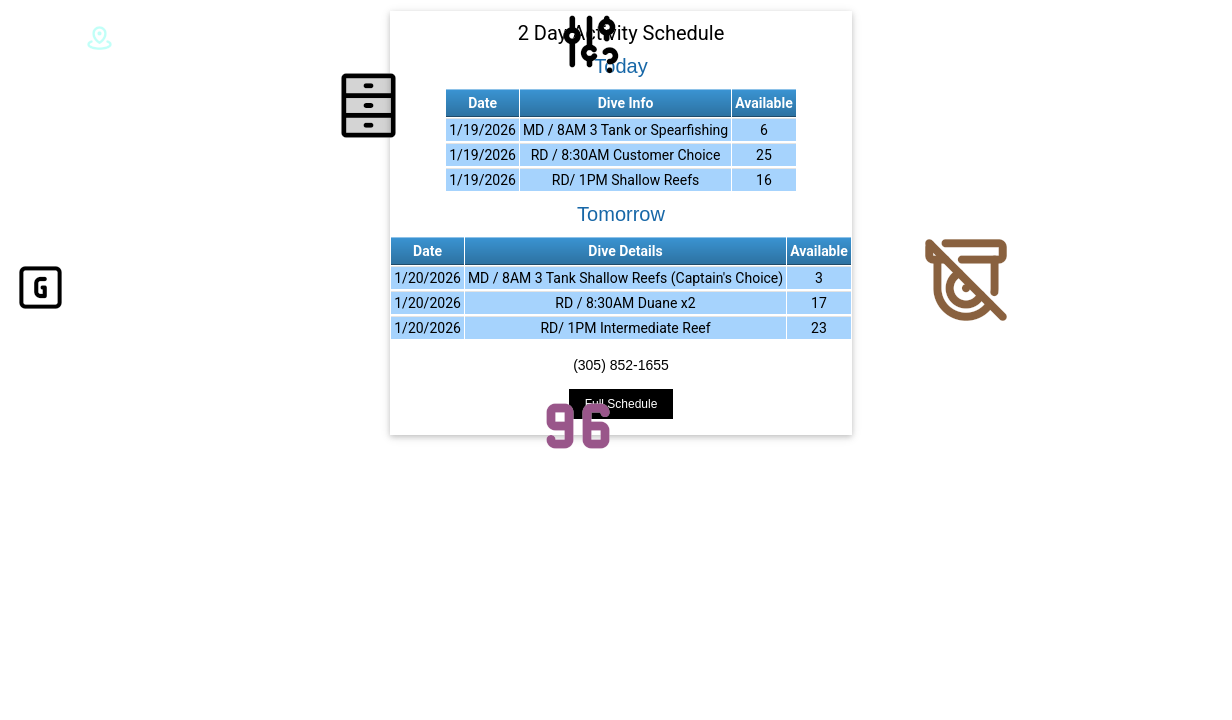  Describe the element at coordinates (368, 105) in the screenshot. I see `browse furniture or home decor items` at that location.